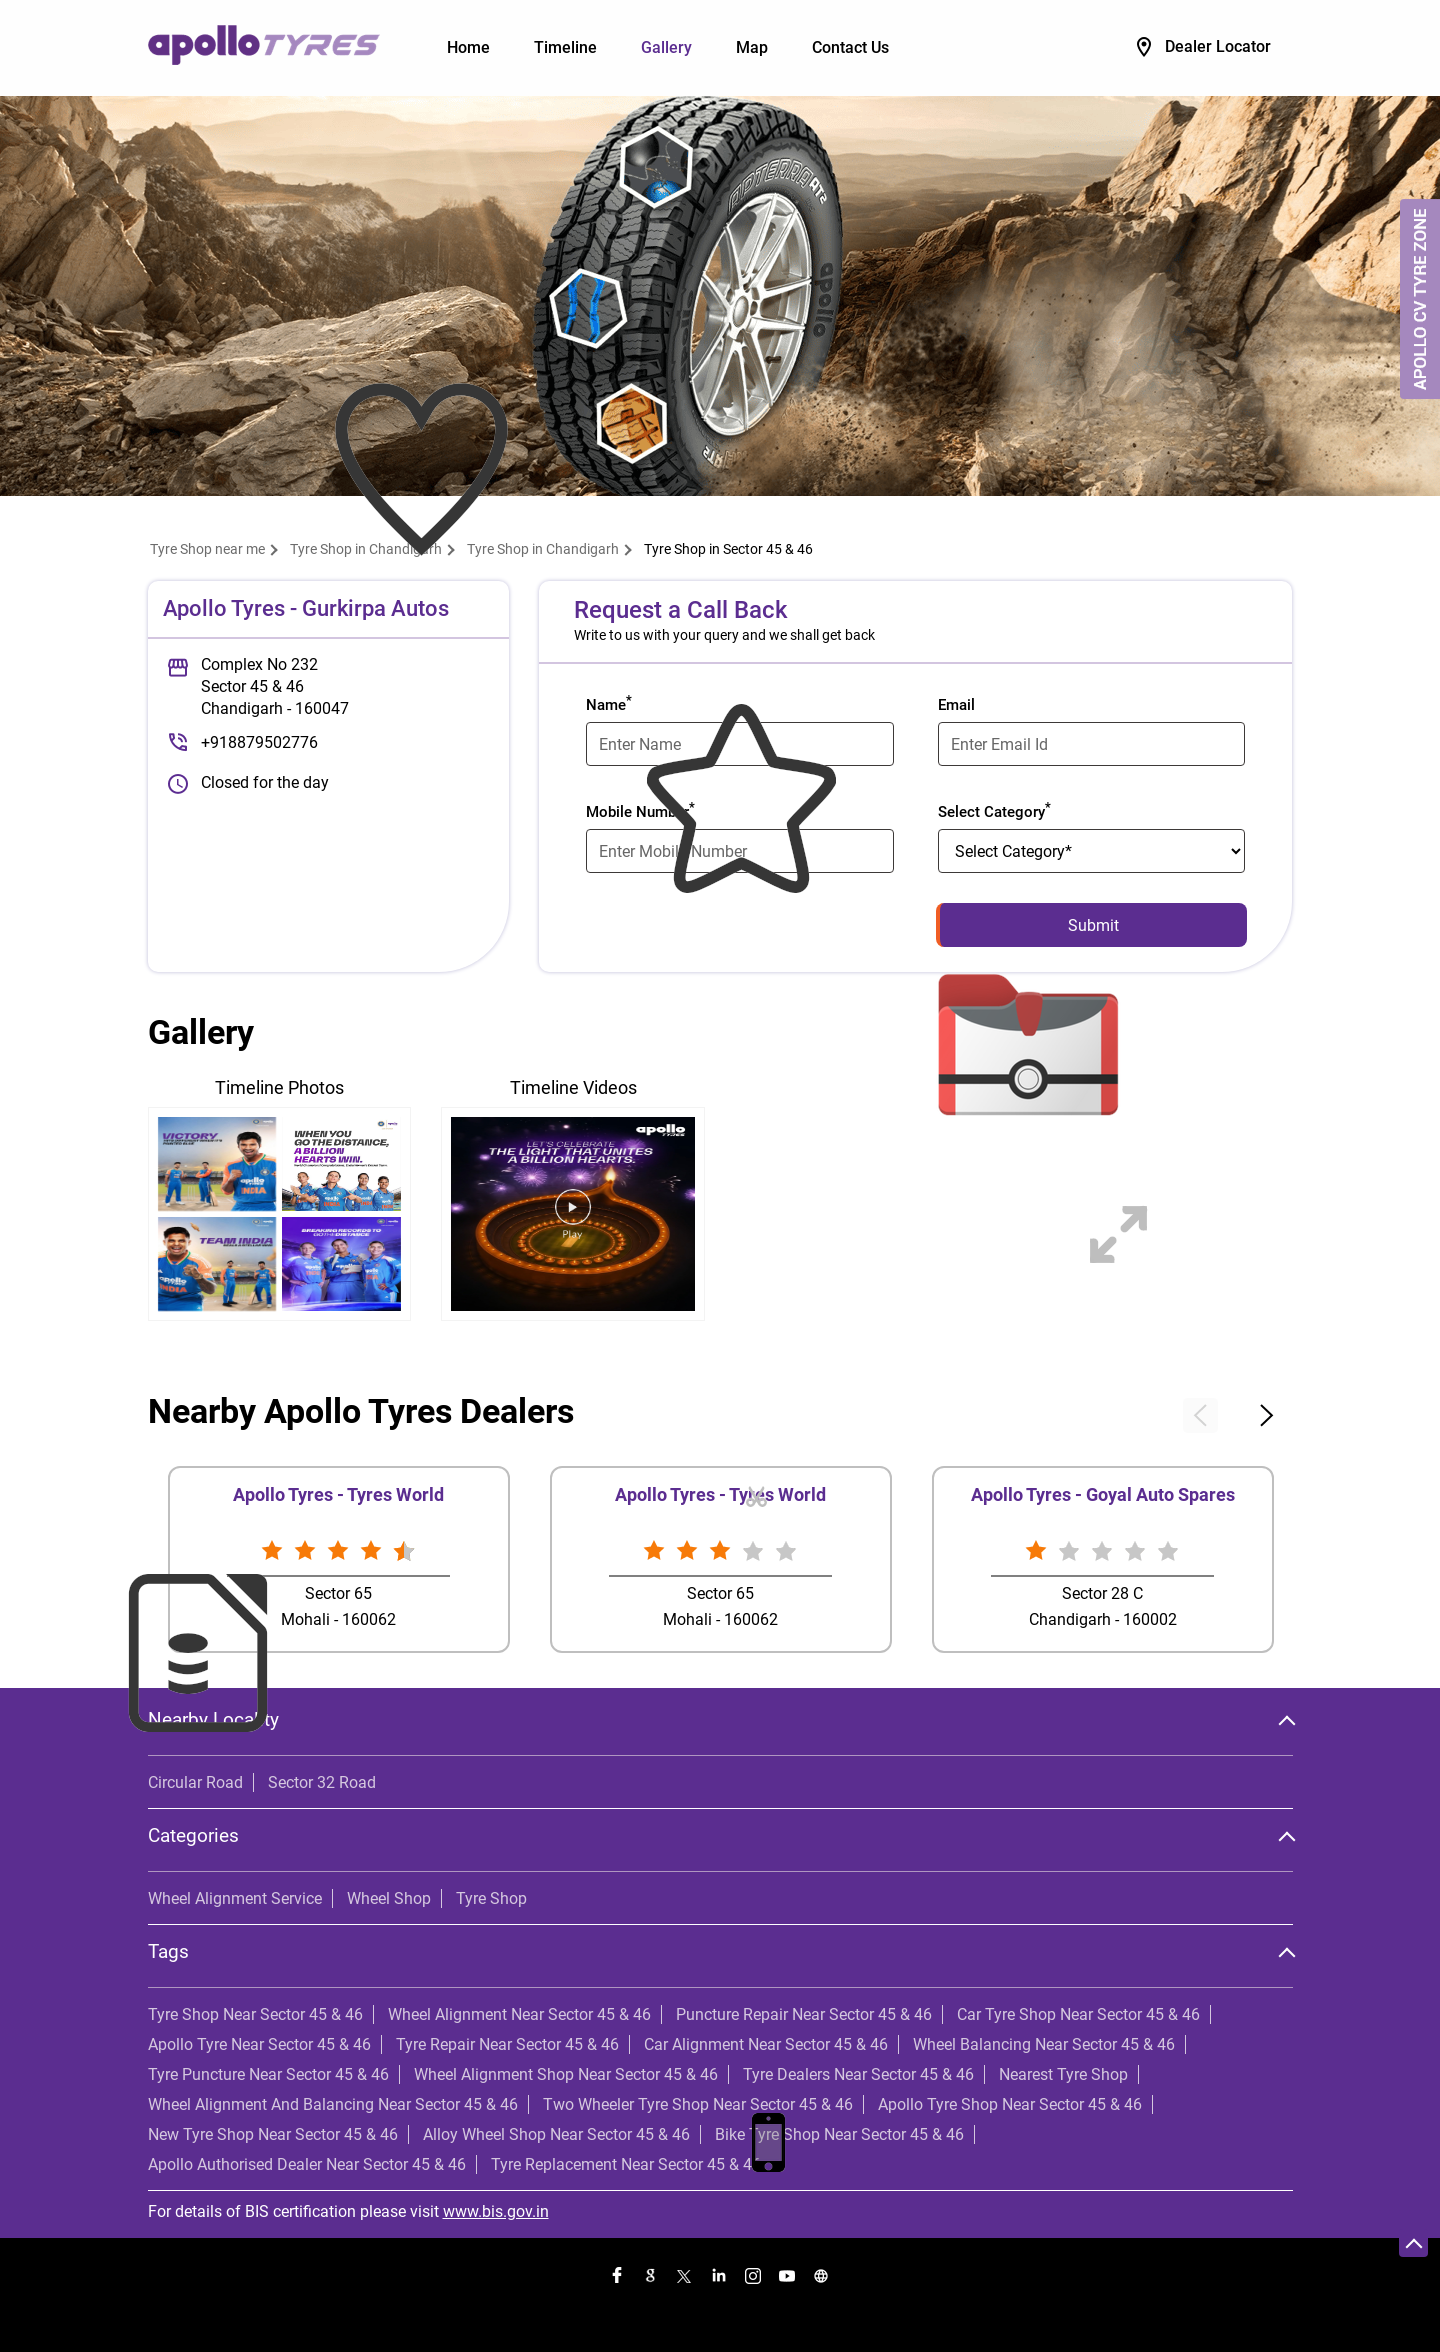 Image resolution: width=1440 pixels, height=2352 pixels. What do you see at coordinates (421, 469) in the screenshot?
I see `add to favorites` at bounding box center [421, 469].